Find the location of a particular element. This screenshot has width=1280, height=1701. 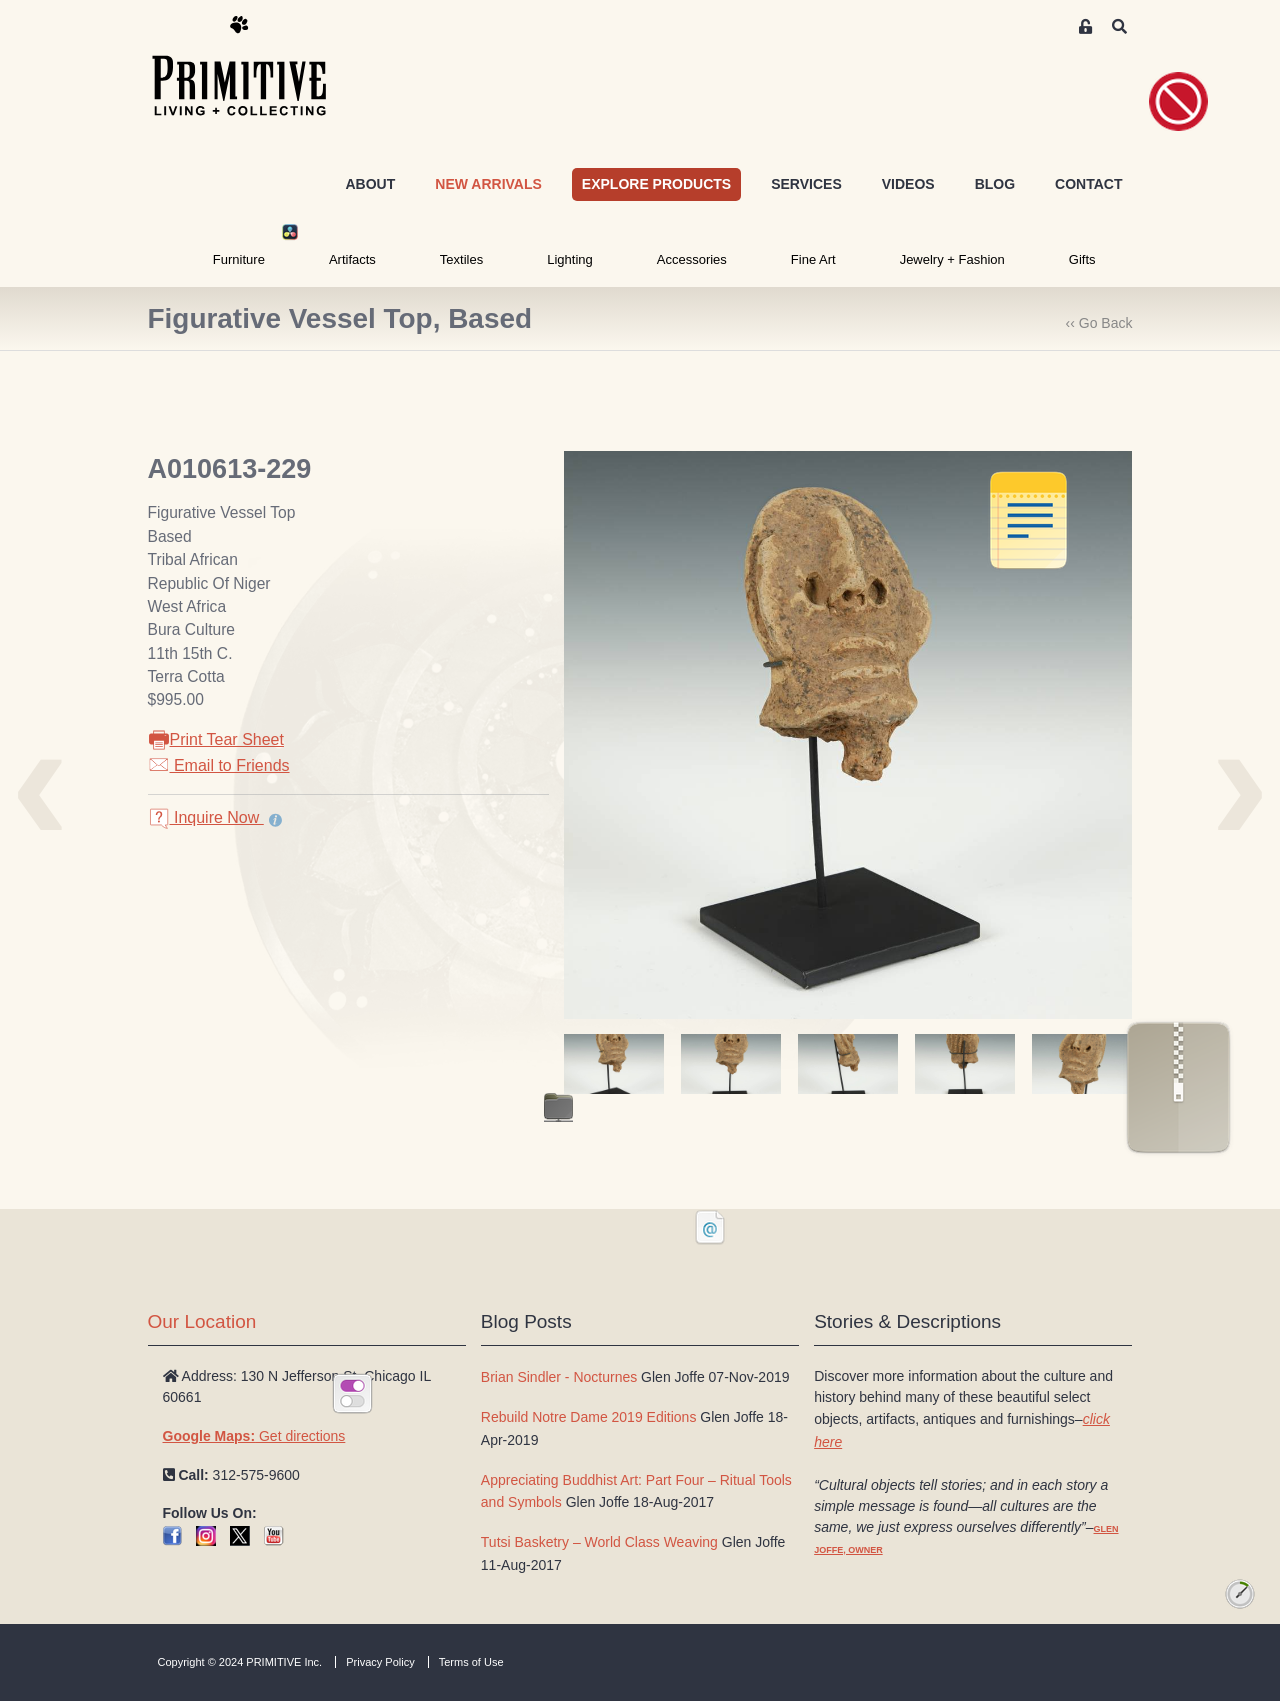

delete selected email message is located at coordinates (1178, 101).